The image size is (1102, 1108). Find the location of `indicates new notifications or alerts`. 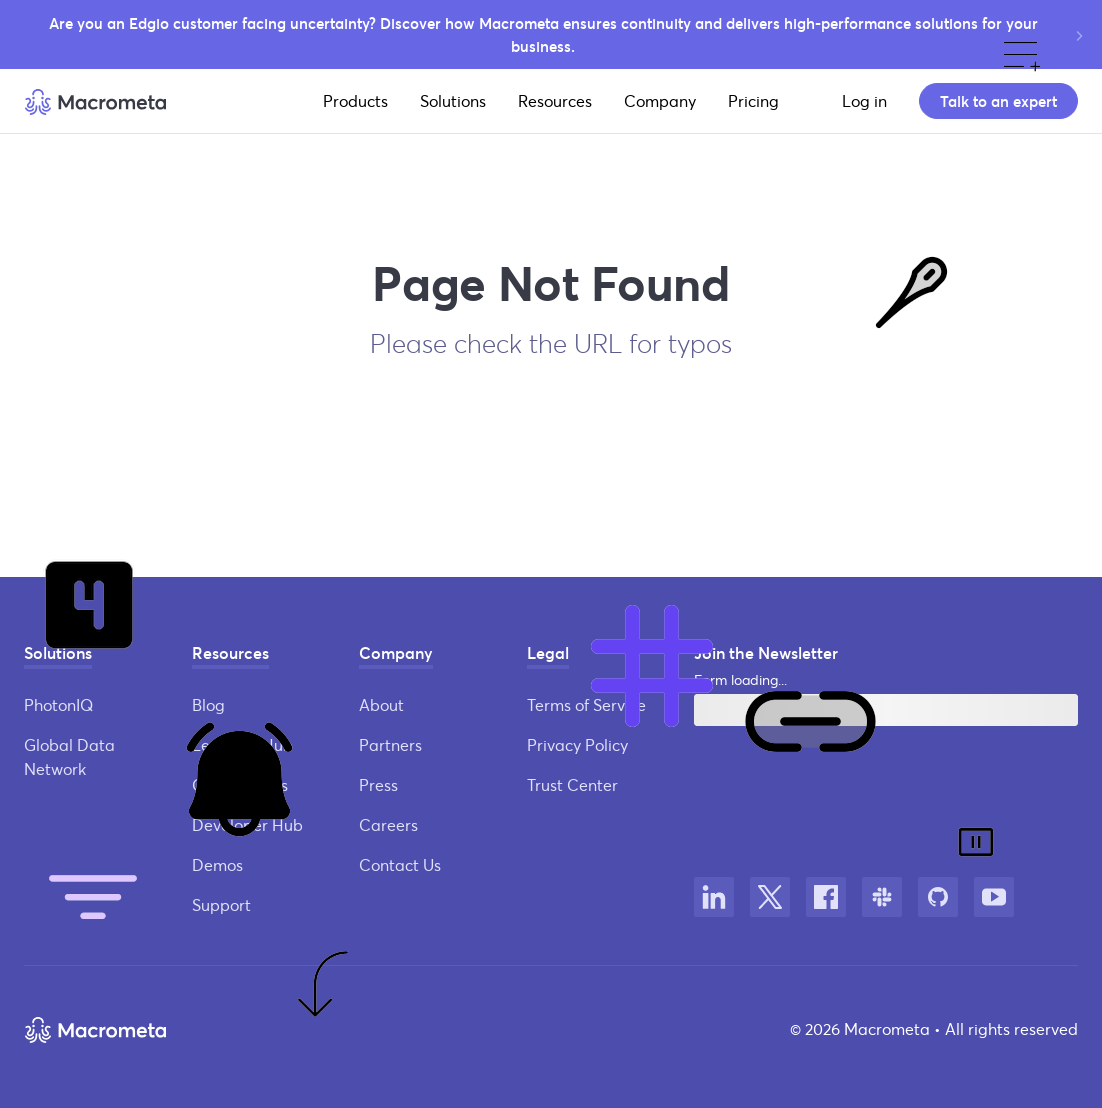

indicates new notifications or alerts is located at coordinates (239, 781).